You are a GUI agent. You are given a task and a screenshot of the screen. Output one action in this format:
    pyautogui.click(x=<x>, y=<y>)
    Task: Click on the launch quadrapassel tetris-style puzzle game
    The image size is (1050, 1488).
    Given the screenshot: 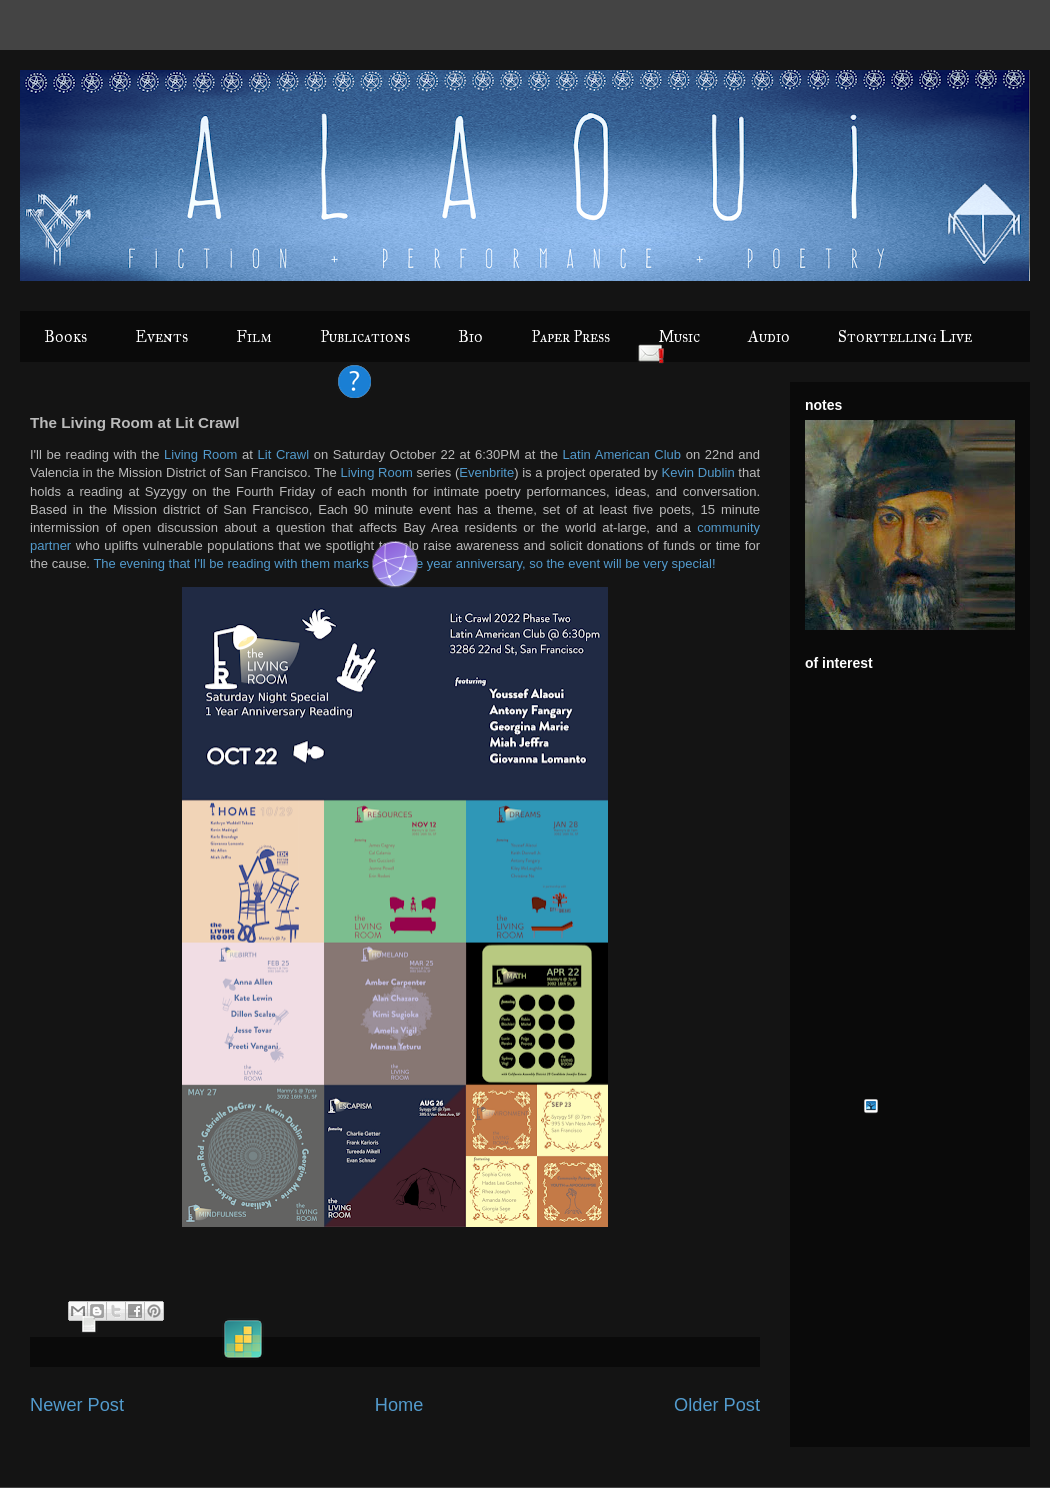 What is the action you would take?
    pyautogui.click(x=243, y=1339)
    